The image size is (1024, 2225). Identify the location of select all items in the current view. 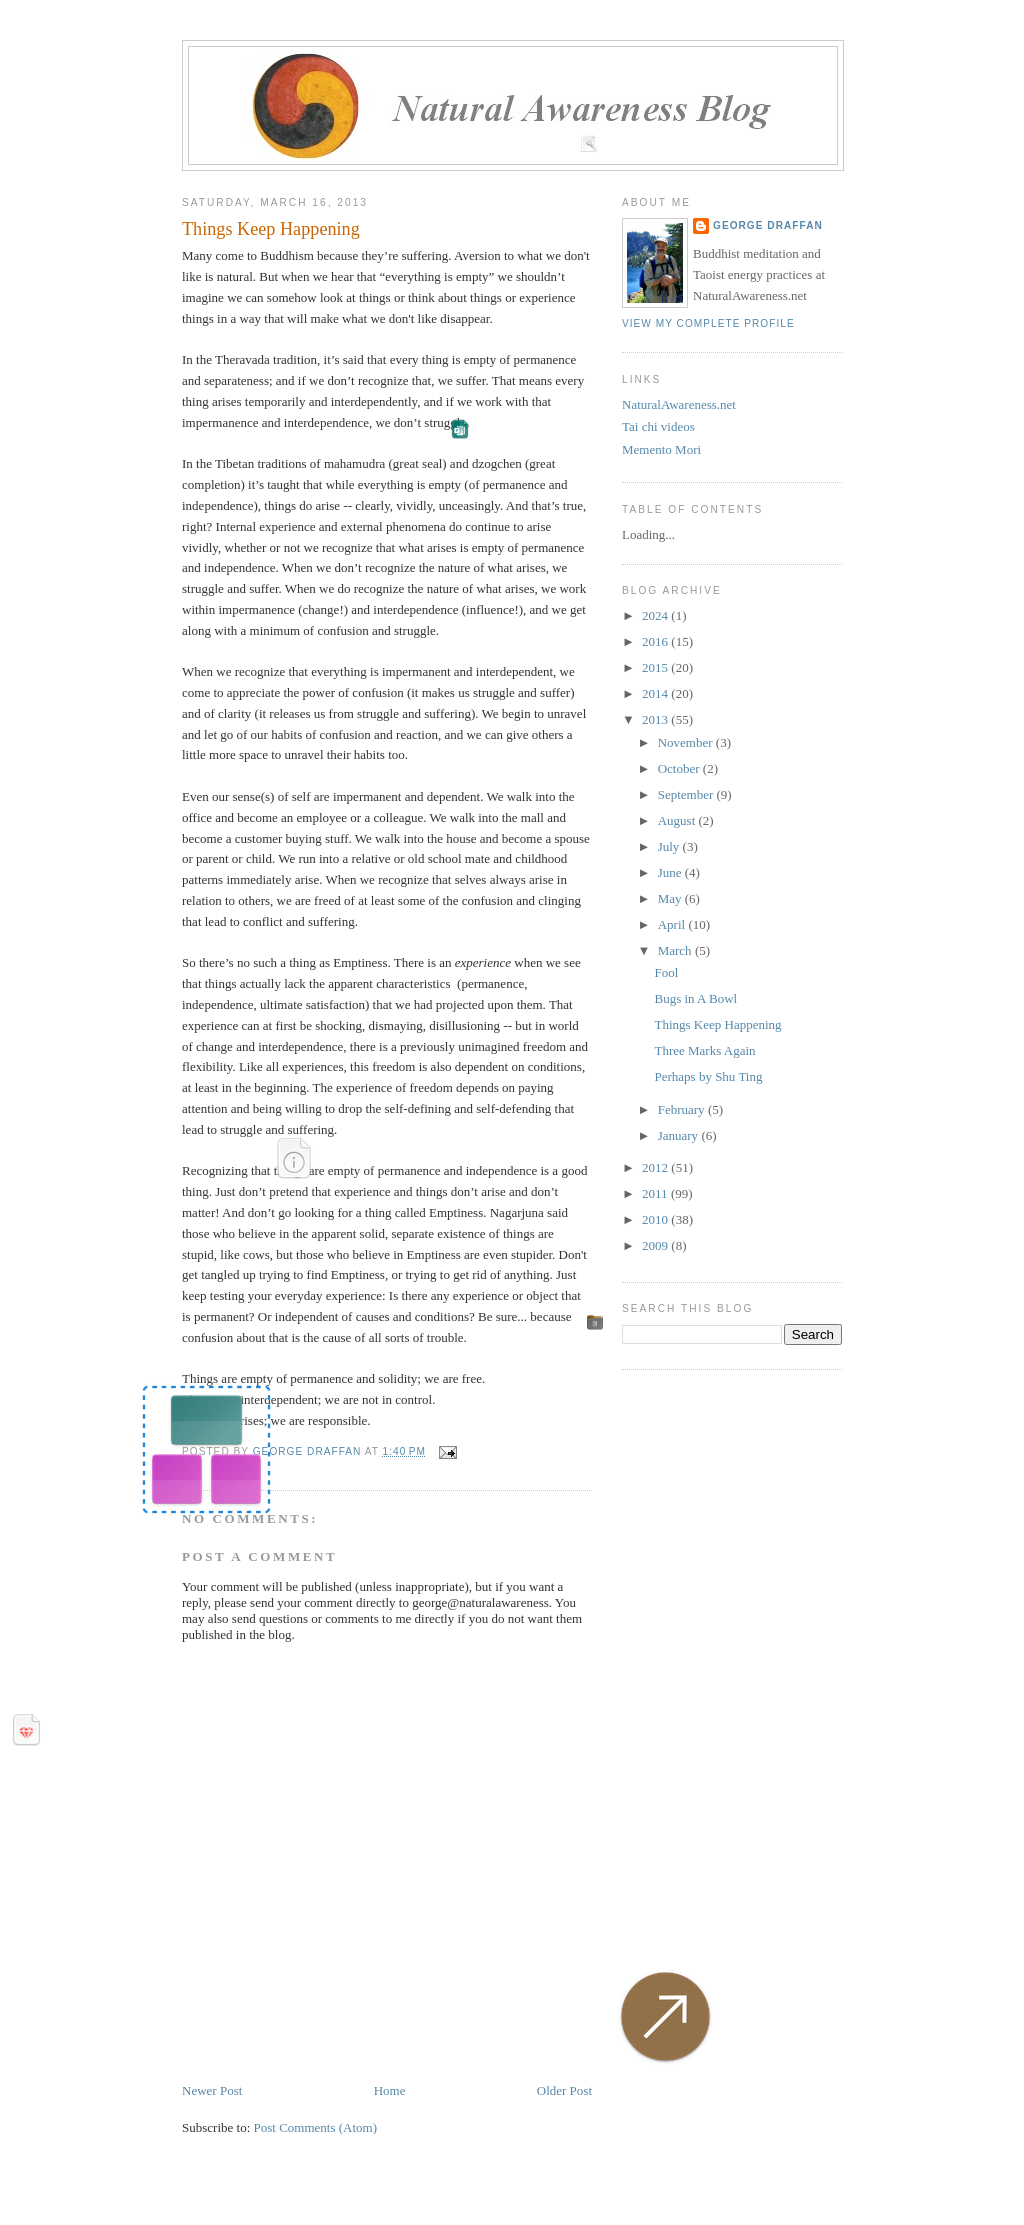
(206, 1449).